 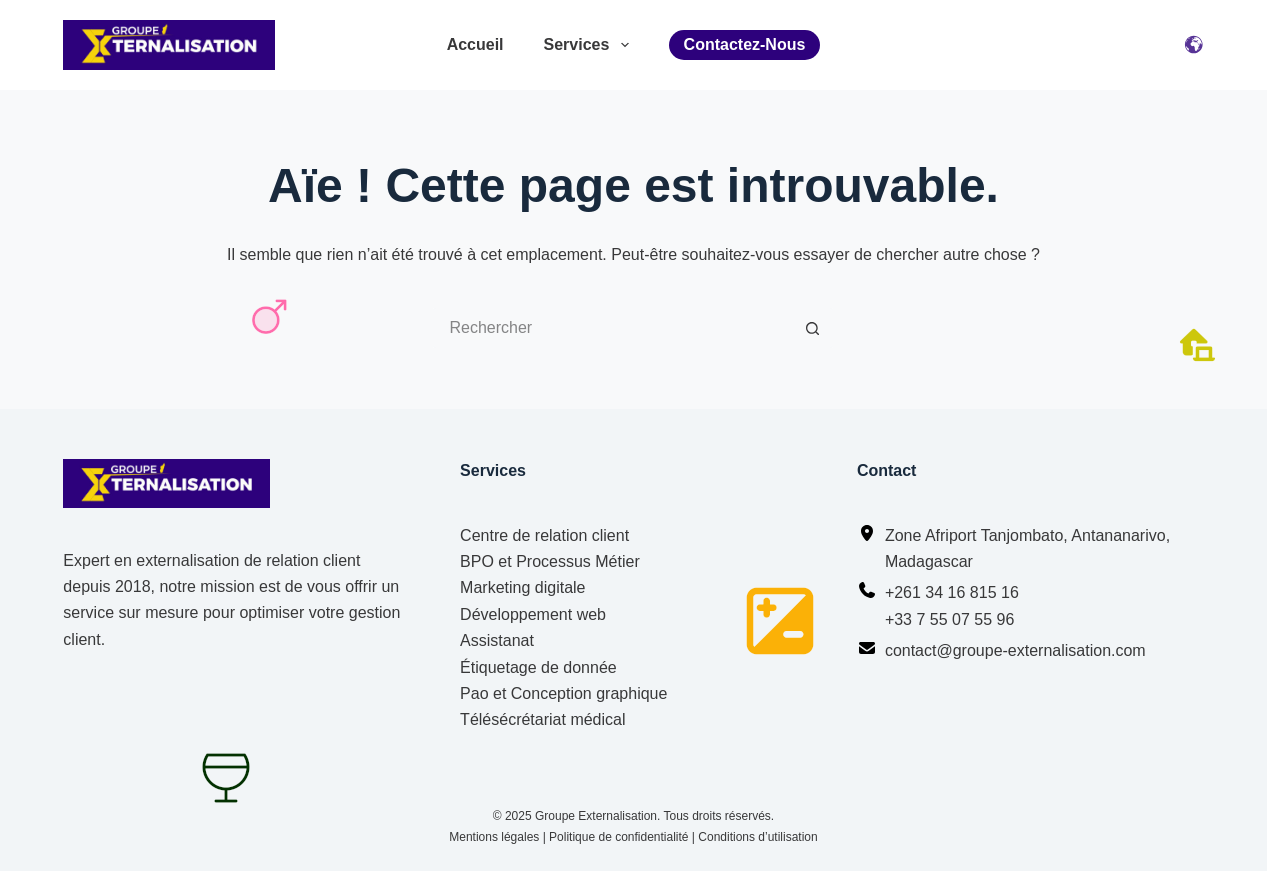 What do you see at coordinates (226, 777) in the screenshot?
I see `view wine or beverage menu` at bounding box center [226, 777].